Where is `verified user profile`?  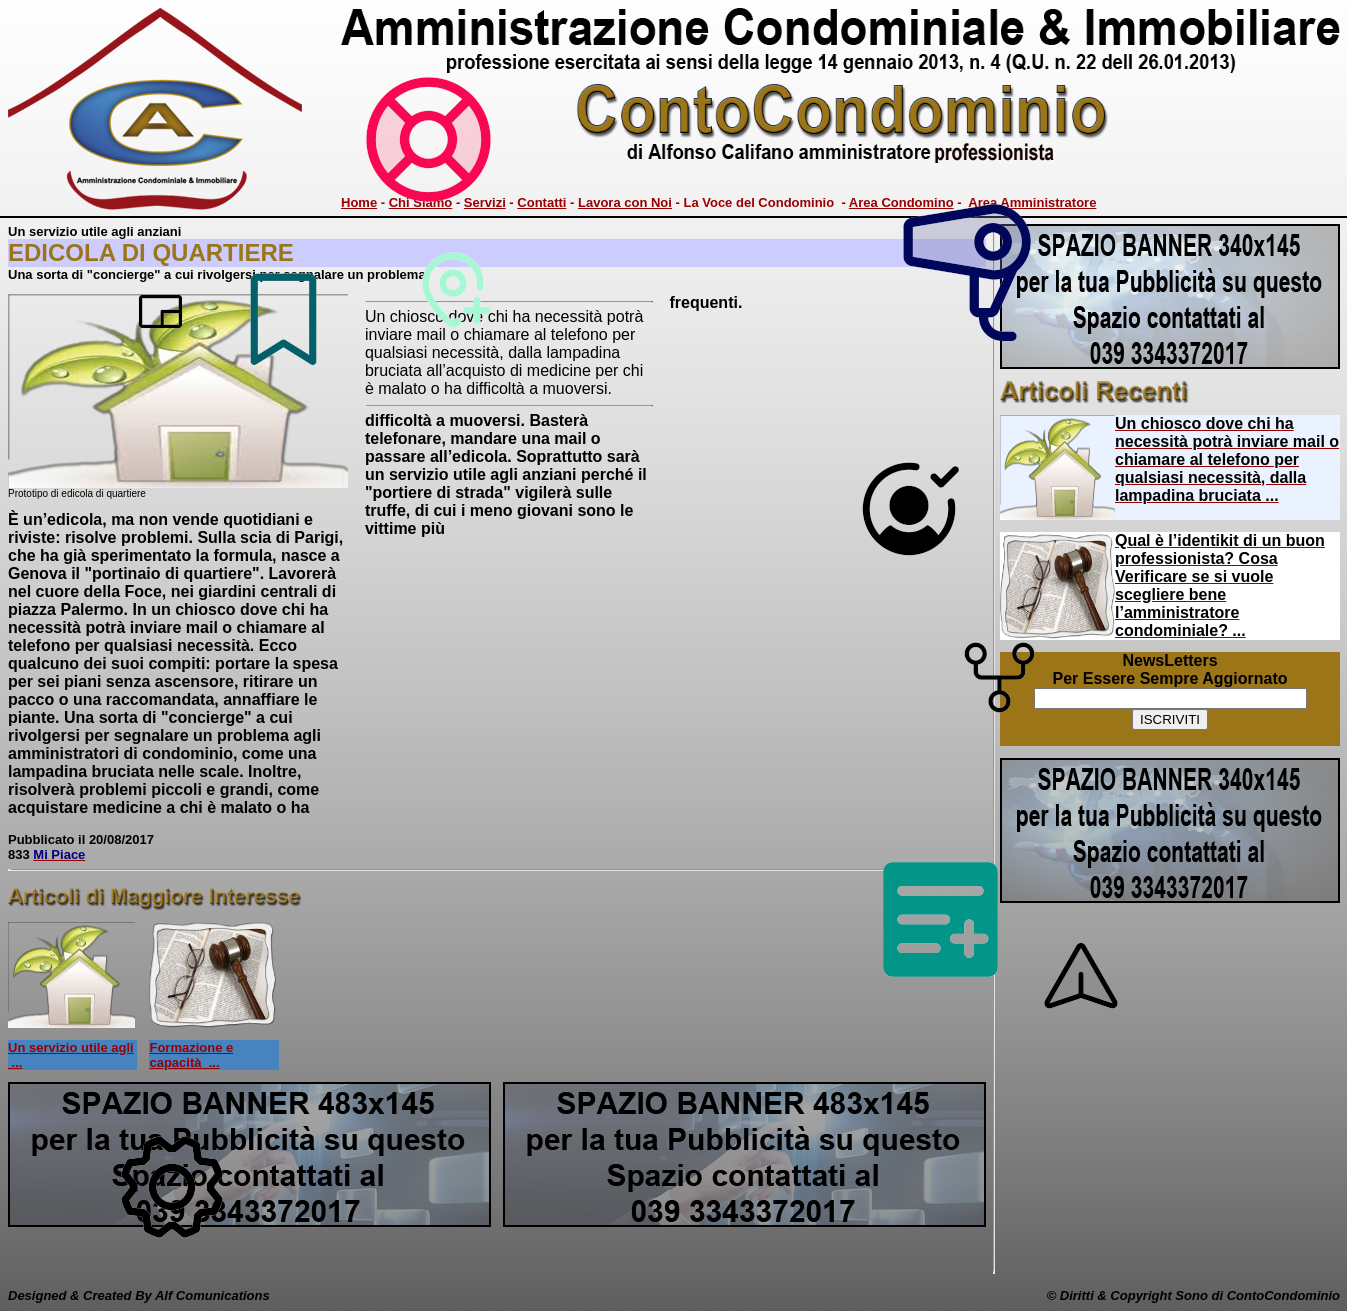 verified user profile is located at coordinates (909, 509).